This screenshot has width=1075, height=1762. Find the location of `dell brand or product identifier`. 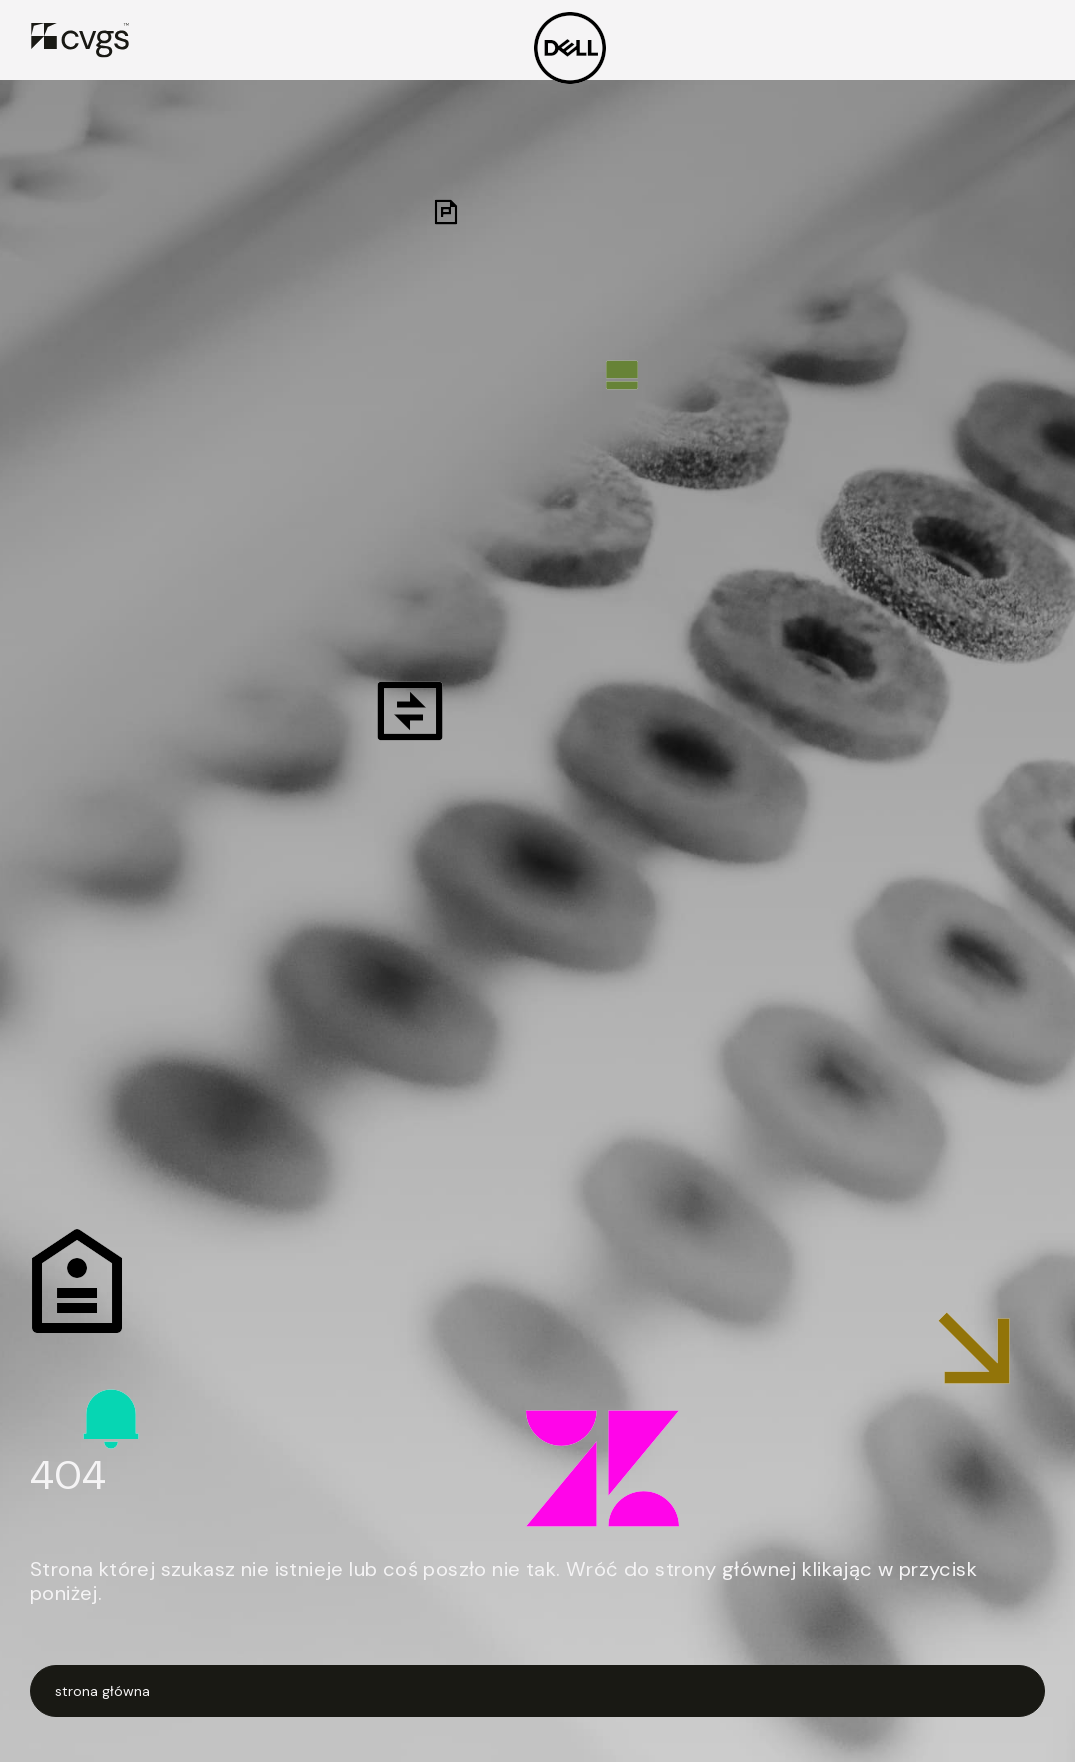

dell brand or product identifier is located at coordinates (570, 48).